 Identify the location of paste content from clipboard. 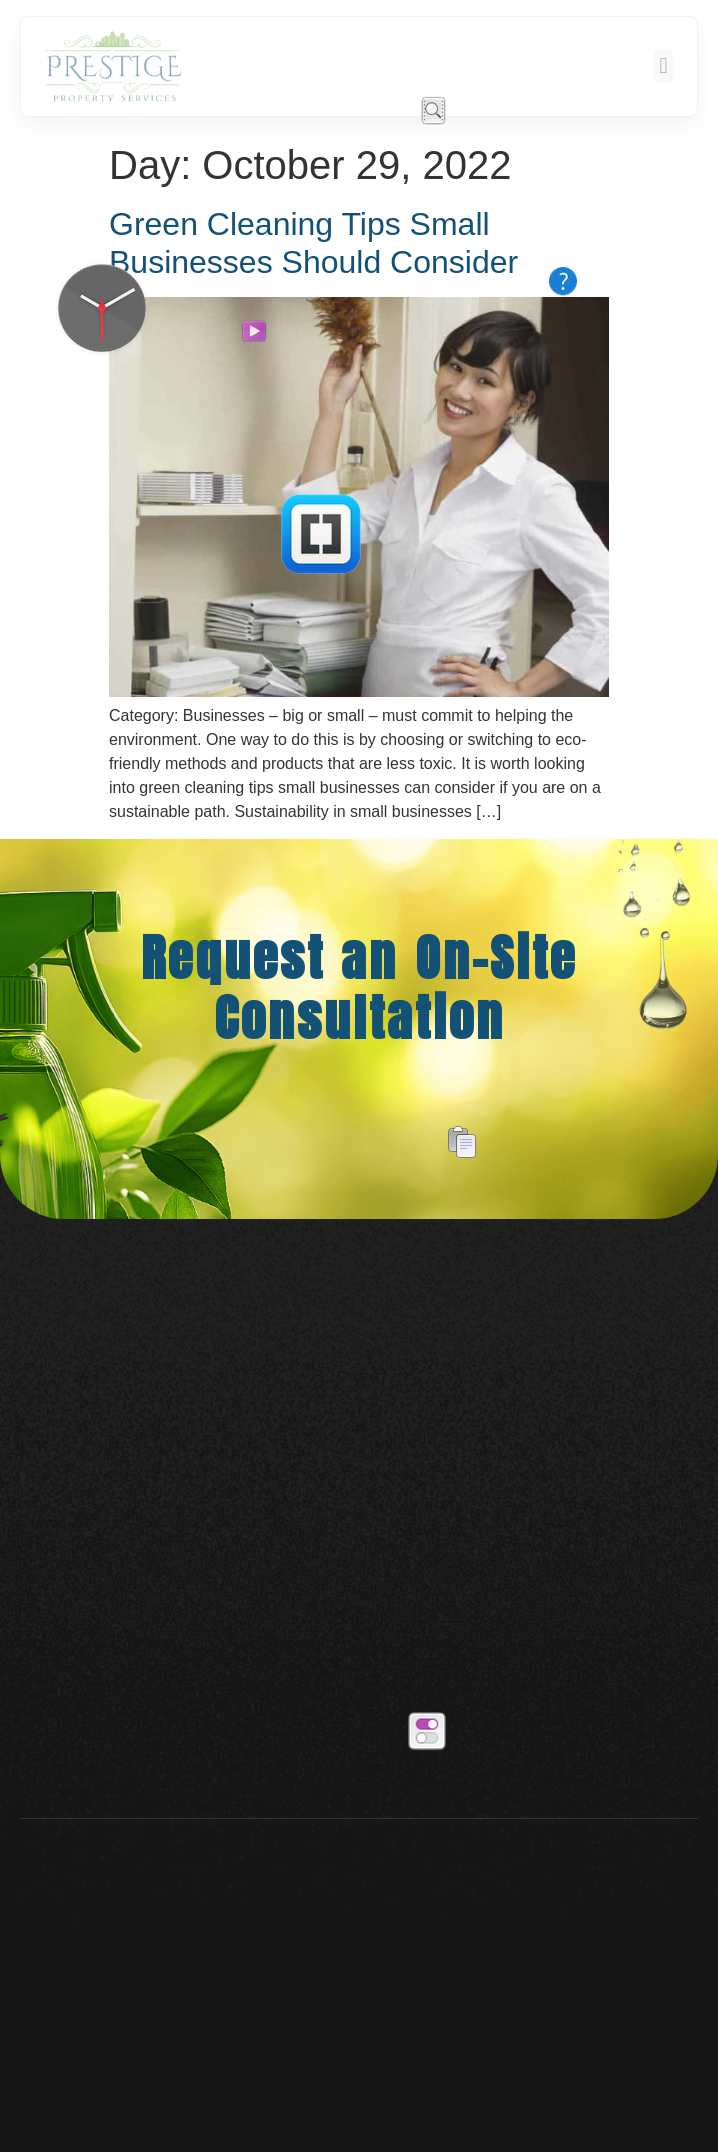
(462, 1142).